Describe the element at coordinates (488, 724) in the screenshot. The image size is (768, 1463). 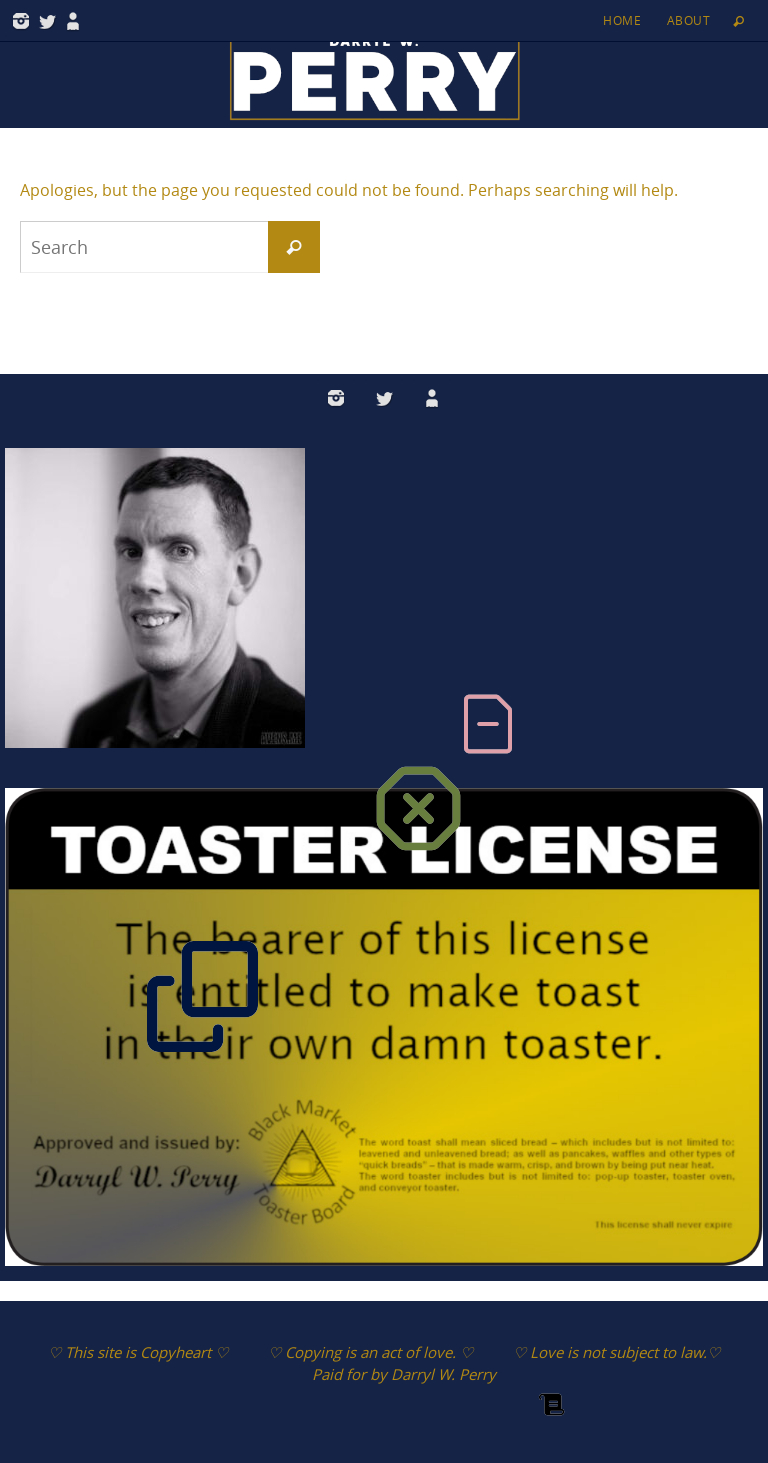
I see `indicates a file has been removed or deleted` at that location.